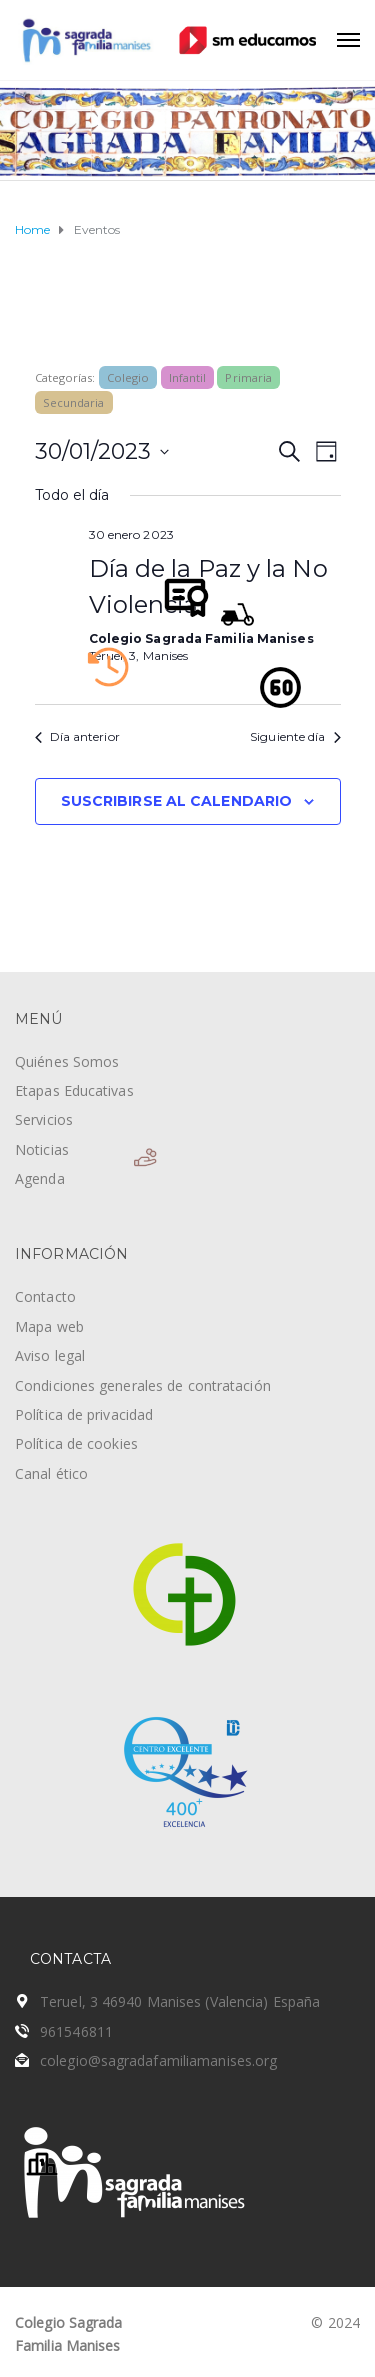  I want to click on select moped or scooter delivery, so click(237, 615).